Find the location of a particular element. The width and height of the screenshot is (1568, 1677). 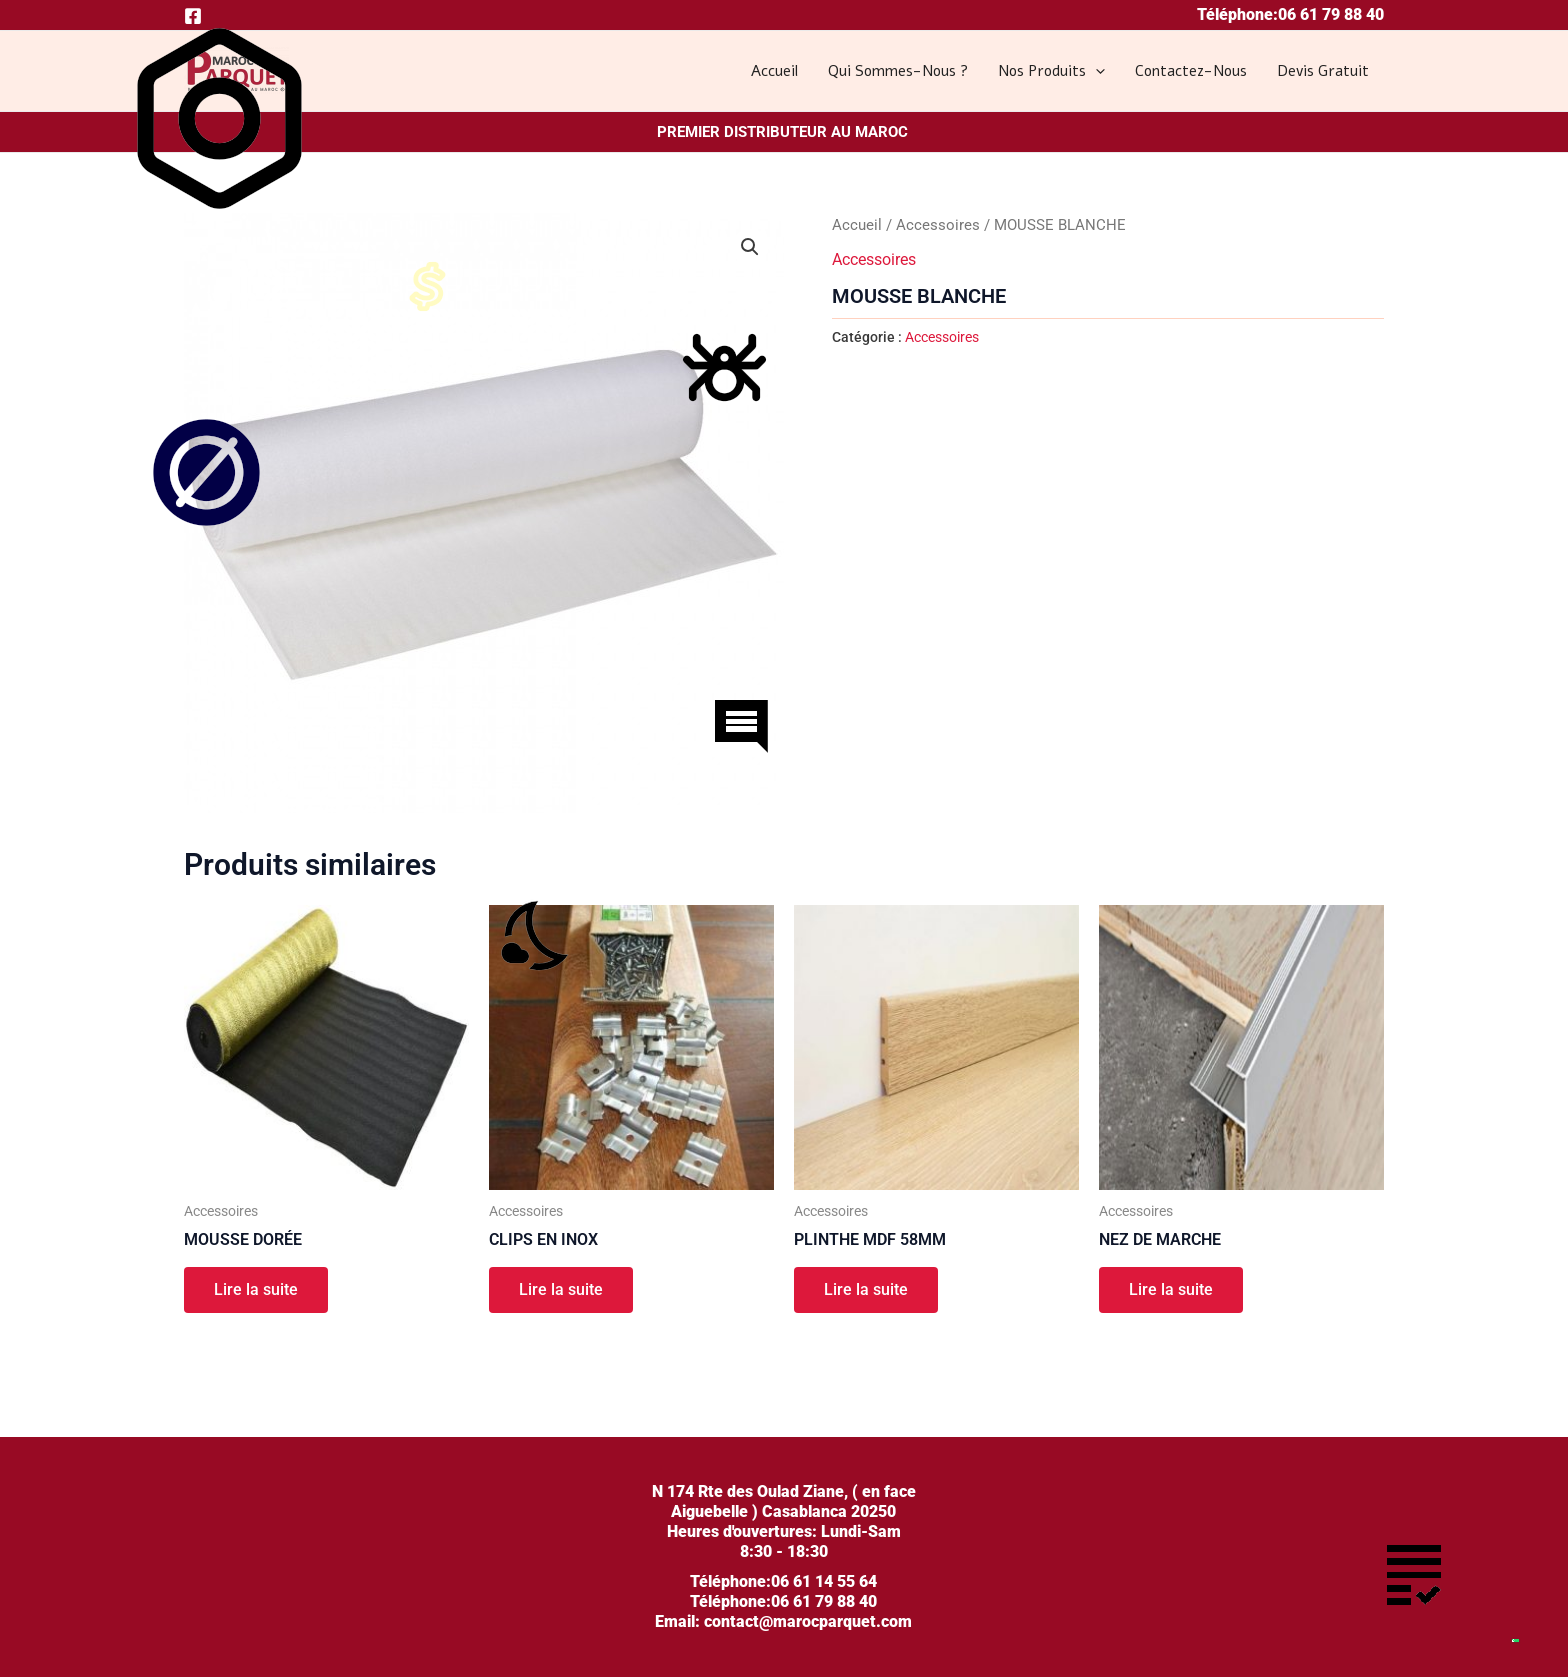

access settings or configuration options is located at coordinates (219, 118).